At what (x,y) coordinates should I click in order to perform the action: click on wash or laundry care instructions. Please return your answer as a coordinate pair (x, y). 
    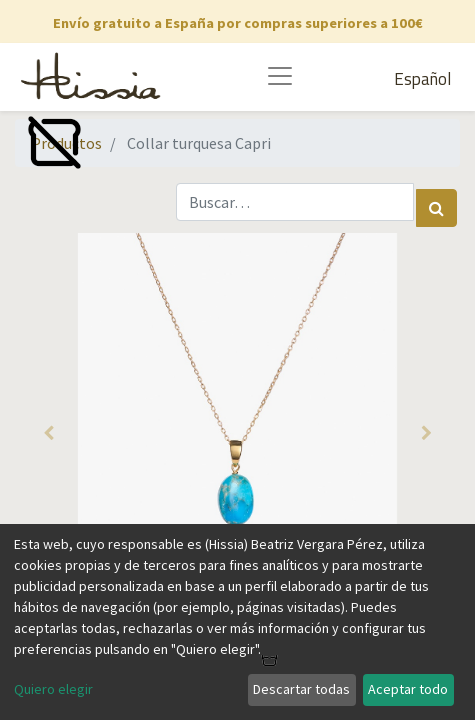
    Looking at the image, I should click on (269, 660).